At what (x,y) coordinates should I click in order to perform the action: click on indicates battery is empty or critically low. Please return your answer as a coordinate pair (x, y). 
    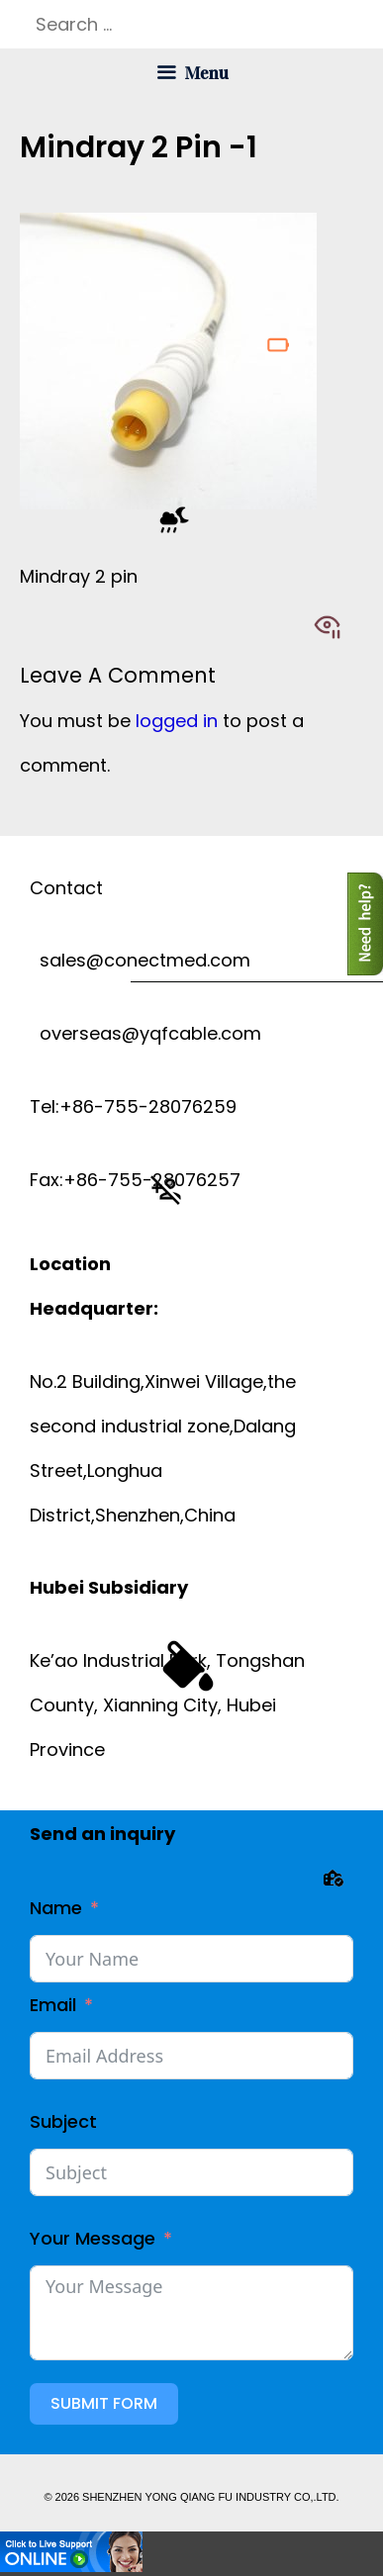
    Looking at the image, I should click on (277, 343).